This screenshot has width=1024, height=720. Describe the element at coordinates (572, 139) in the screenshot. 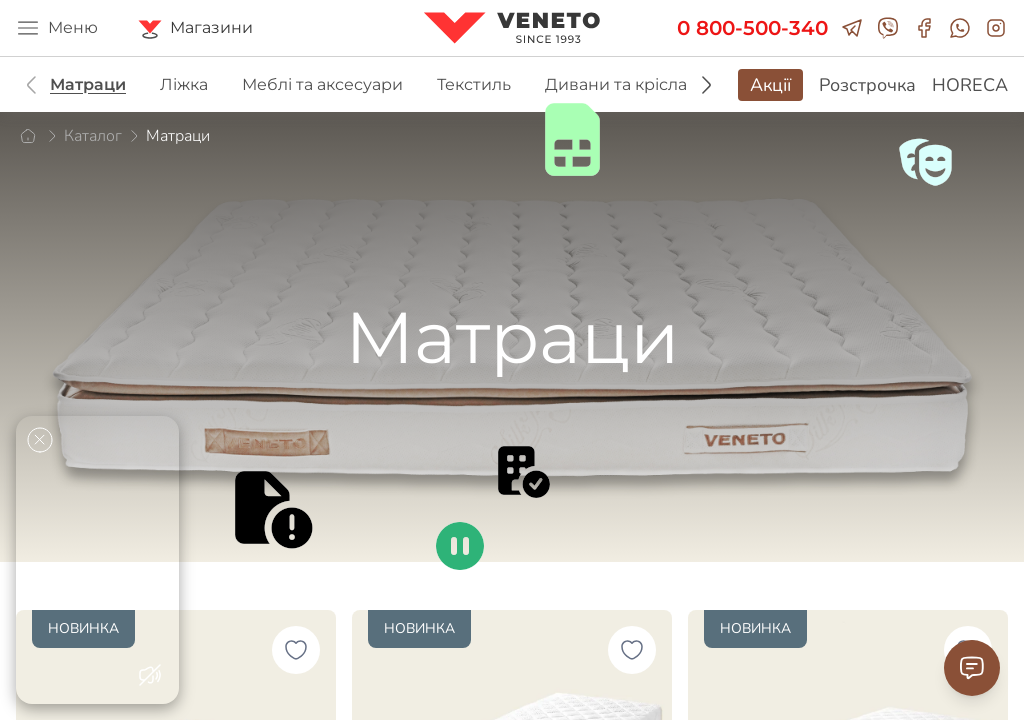

I see `manage sim card settings` at that location.